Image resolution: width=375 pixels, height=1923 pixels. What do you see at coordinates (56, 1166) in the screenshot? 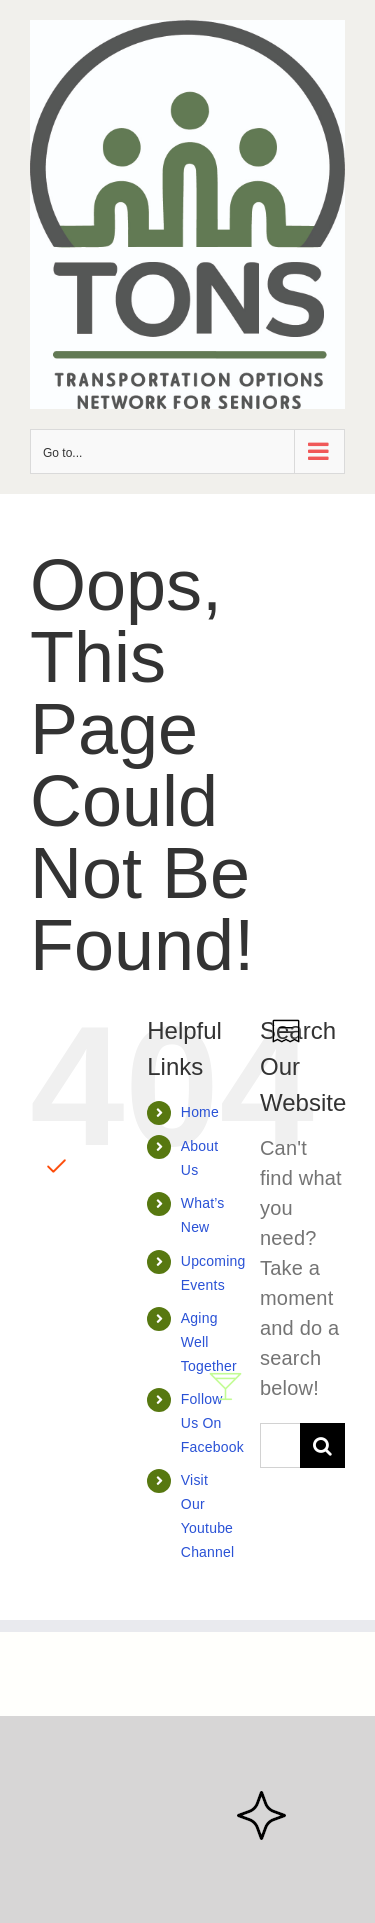
I see `confirm or submit an action` at bounding box center [56, 1166].